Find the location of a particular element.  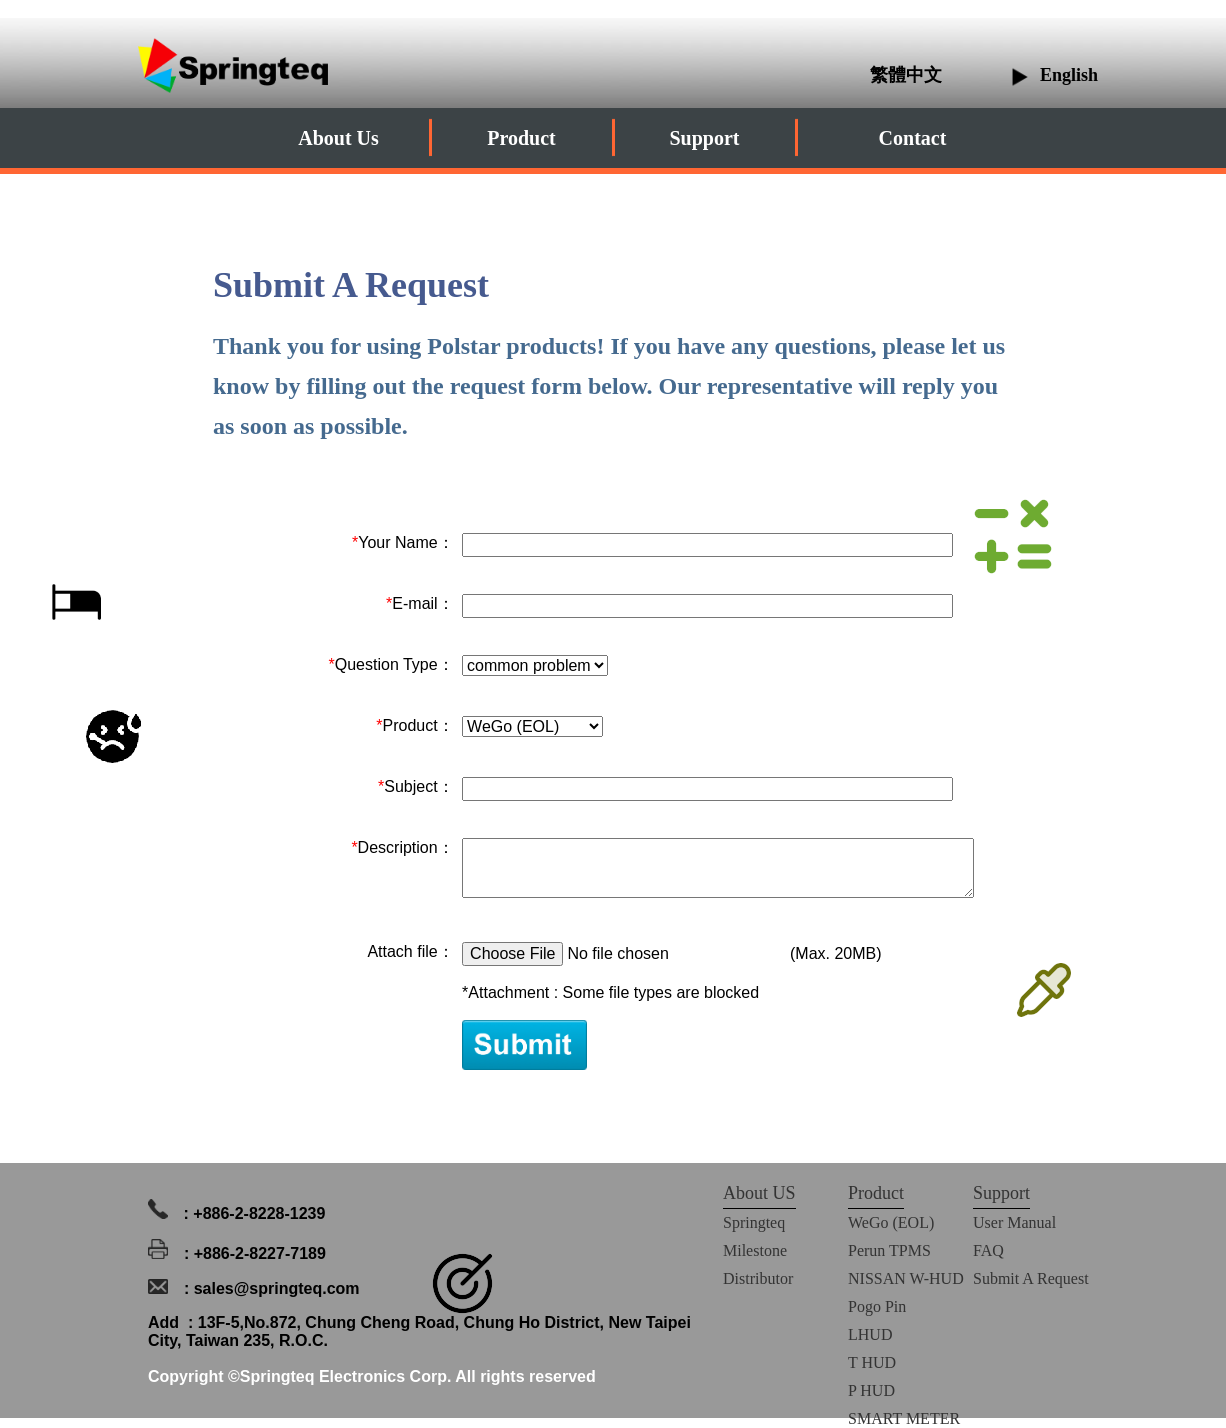

pick a color from the canvas is located at coordinates (1044, 990).